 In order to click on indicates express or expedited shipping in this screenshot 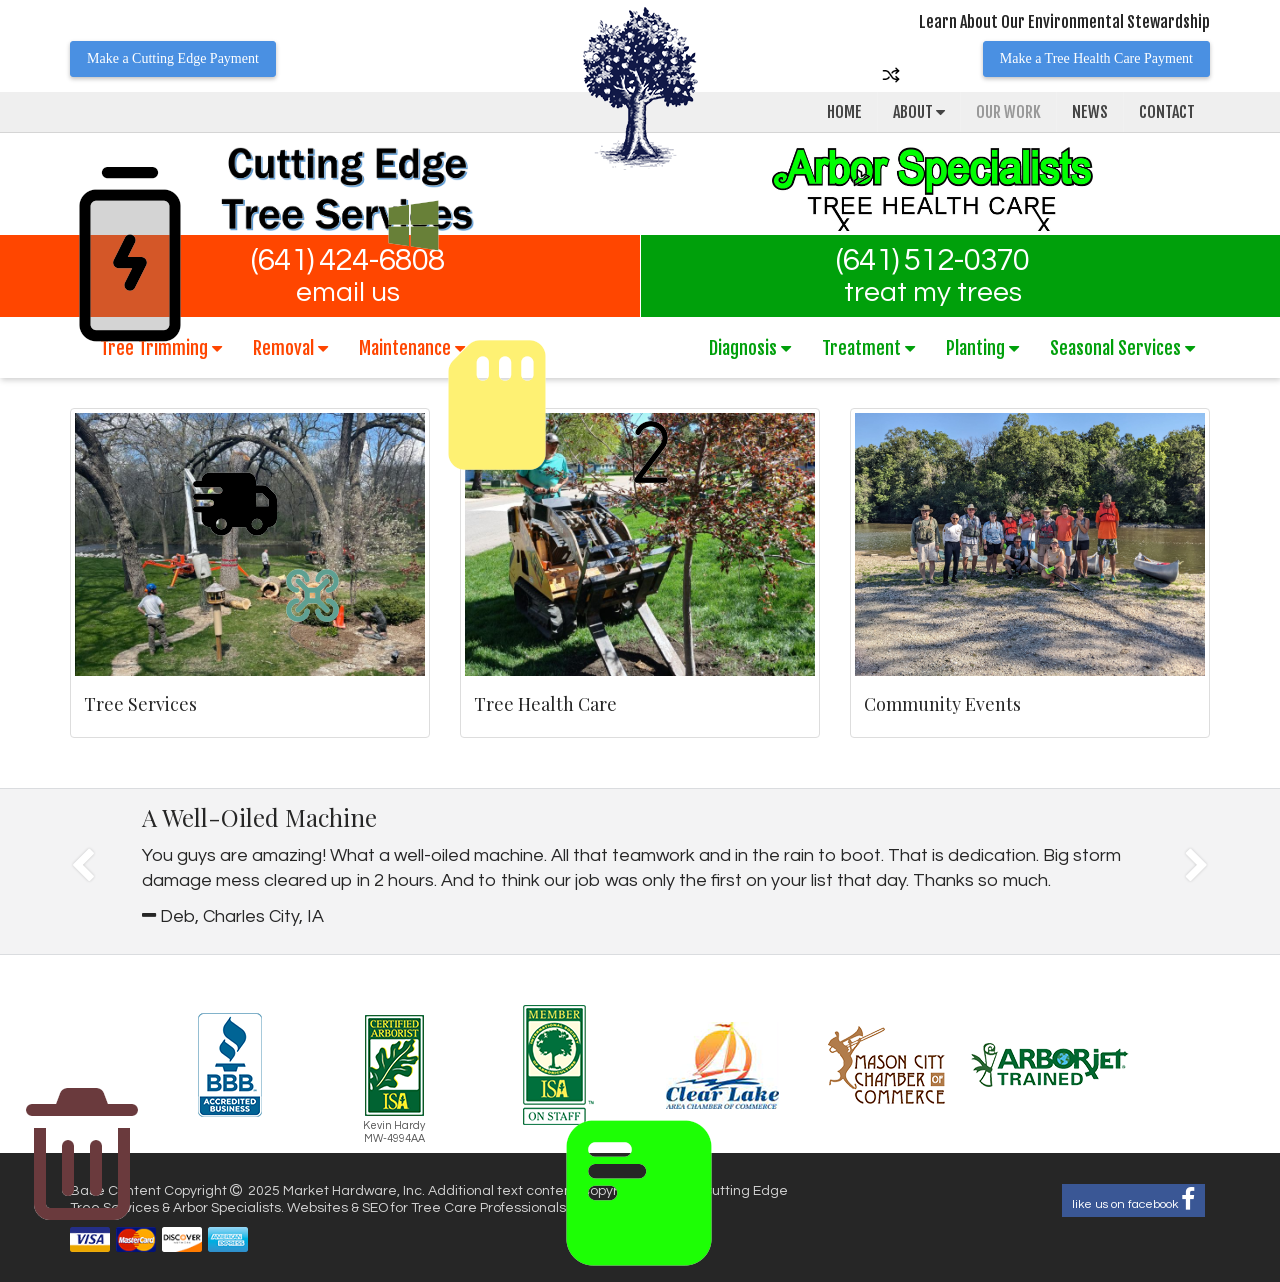, I will do `click(235, 502)`.